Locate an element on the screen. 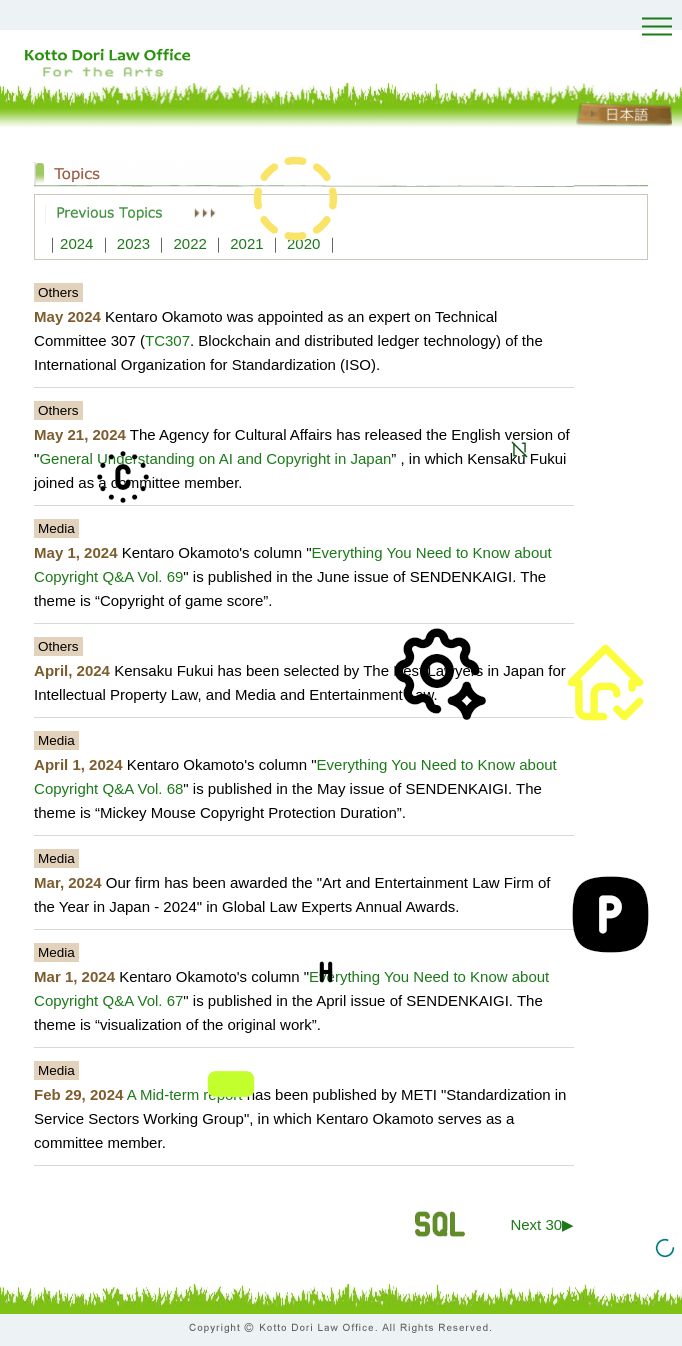  loading content in progress is located at coordinates (665, 1248).